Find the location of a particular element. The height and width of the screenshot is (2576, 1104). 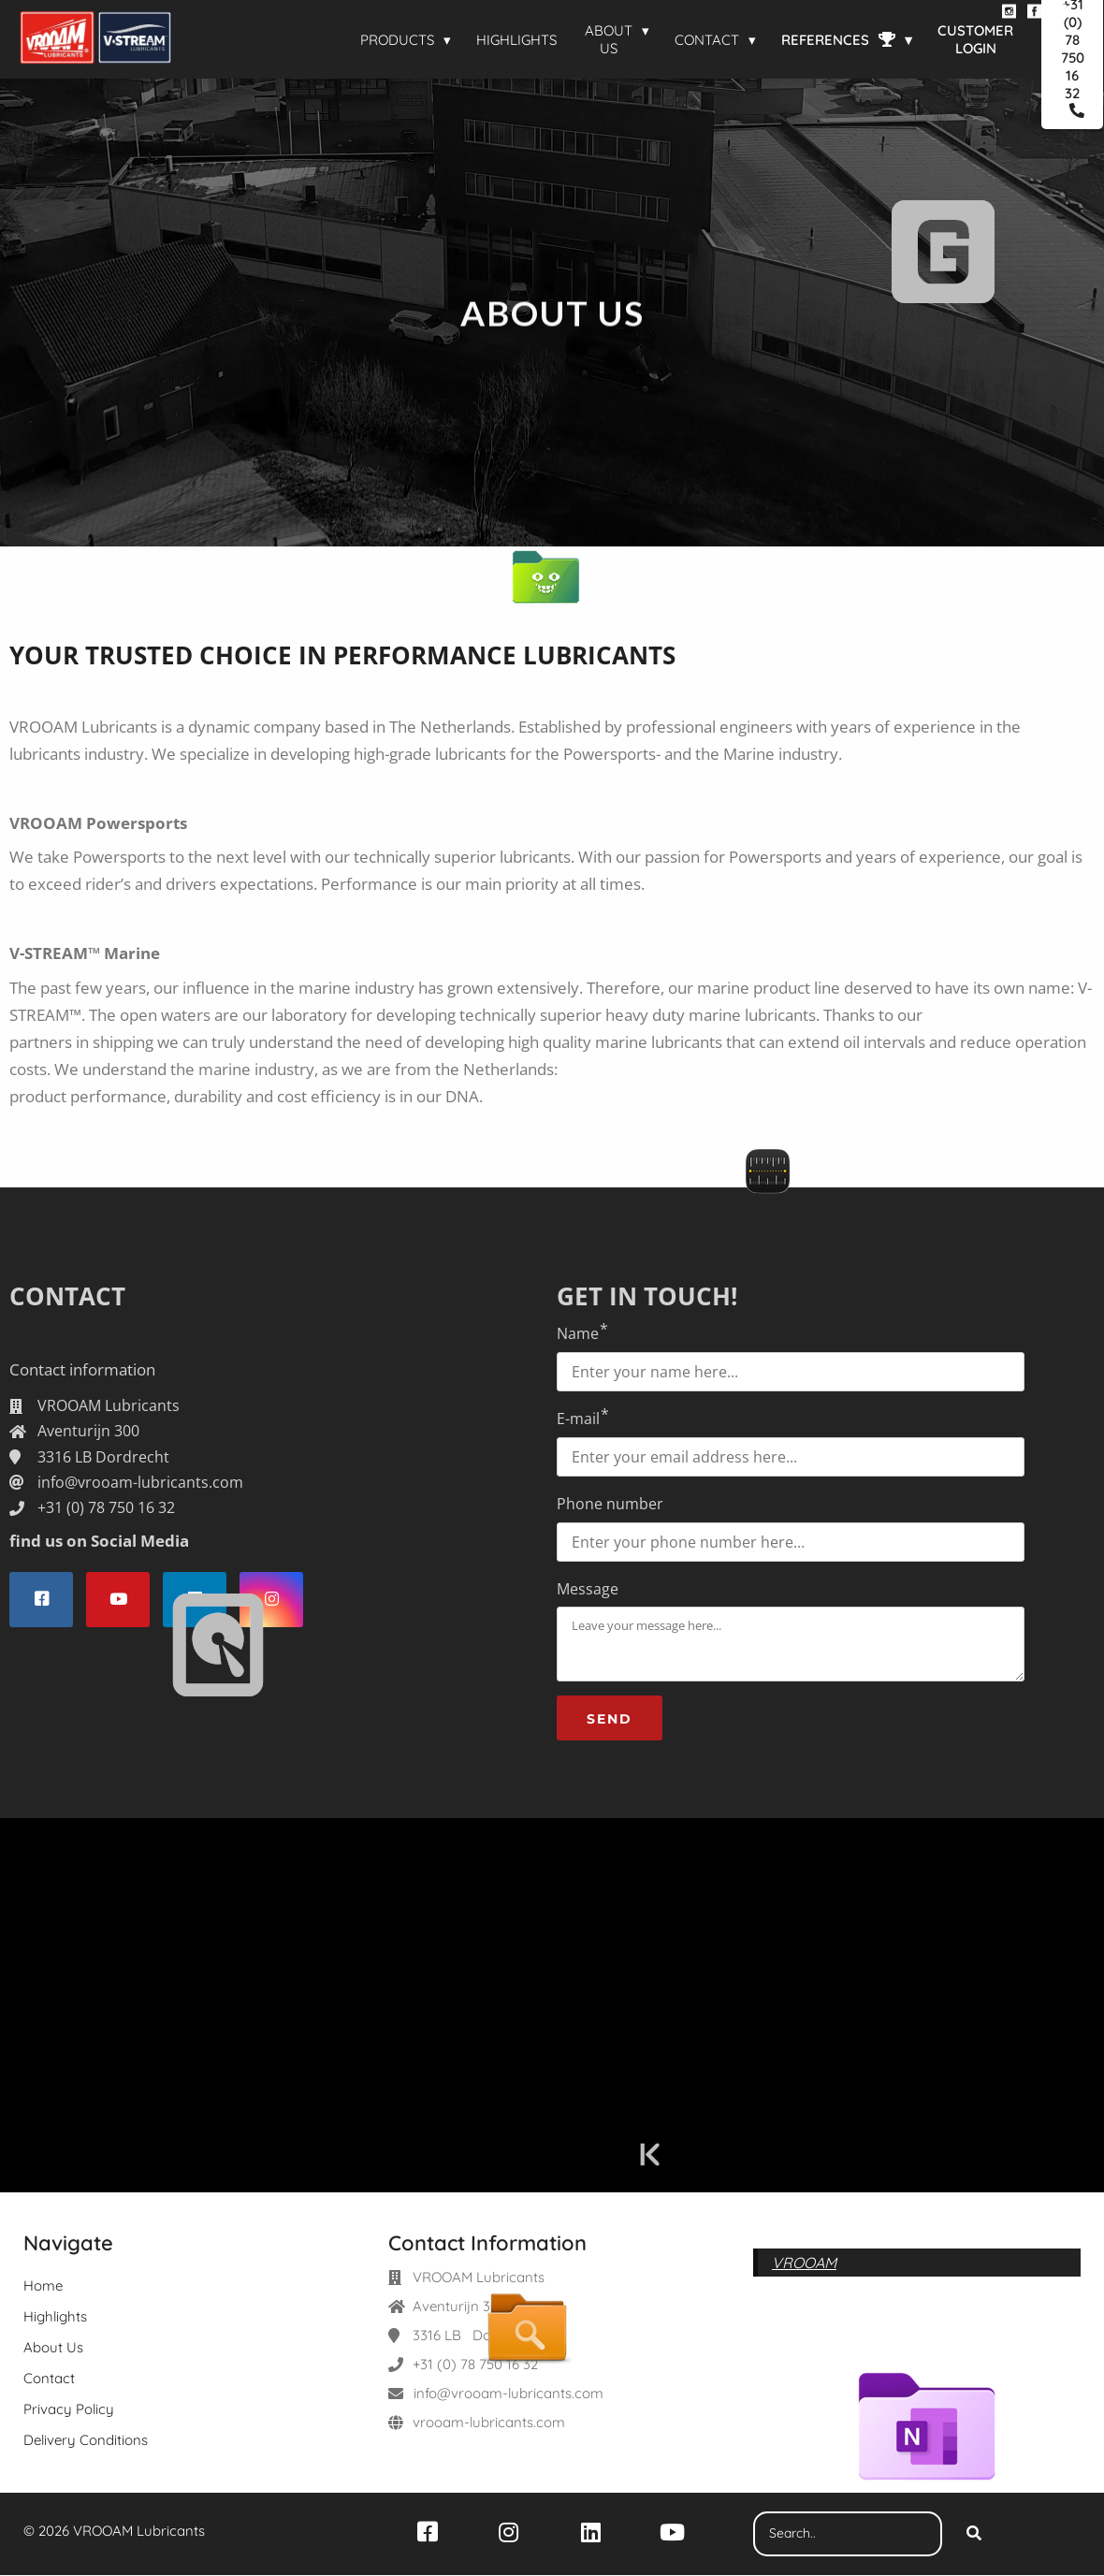

go to first item in a list or sequence (right-to-left layout) is located at coordinates (649, 2154).